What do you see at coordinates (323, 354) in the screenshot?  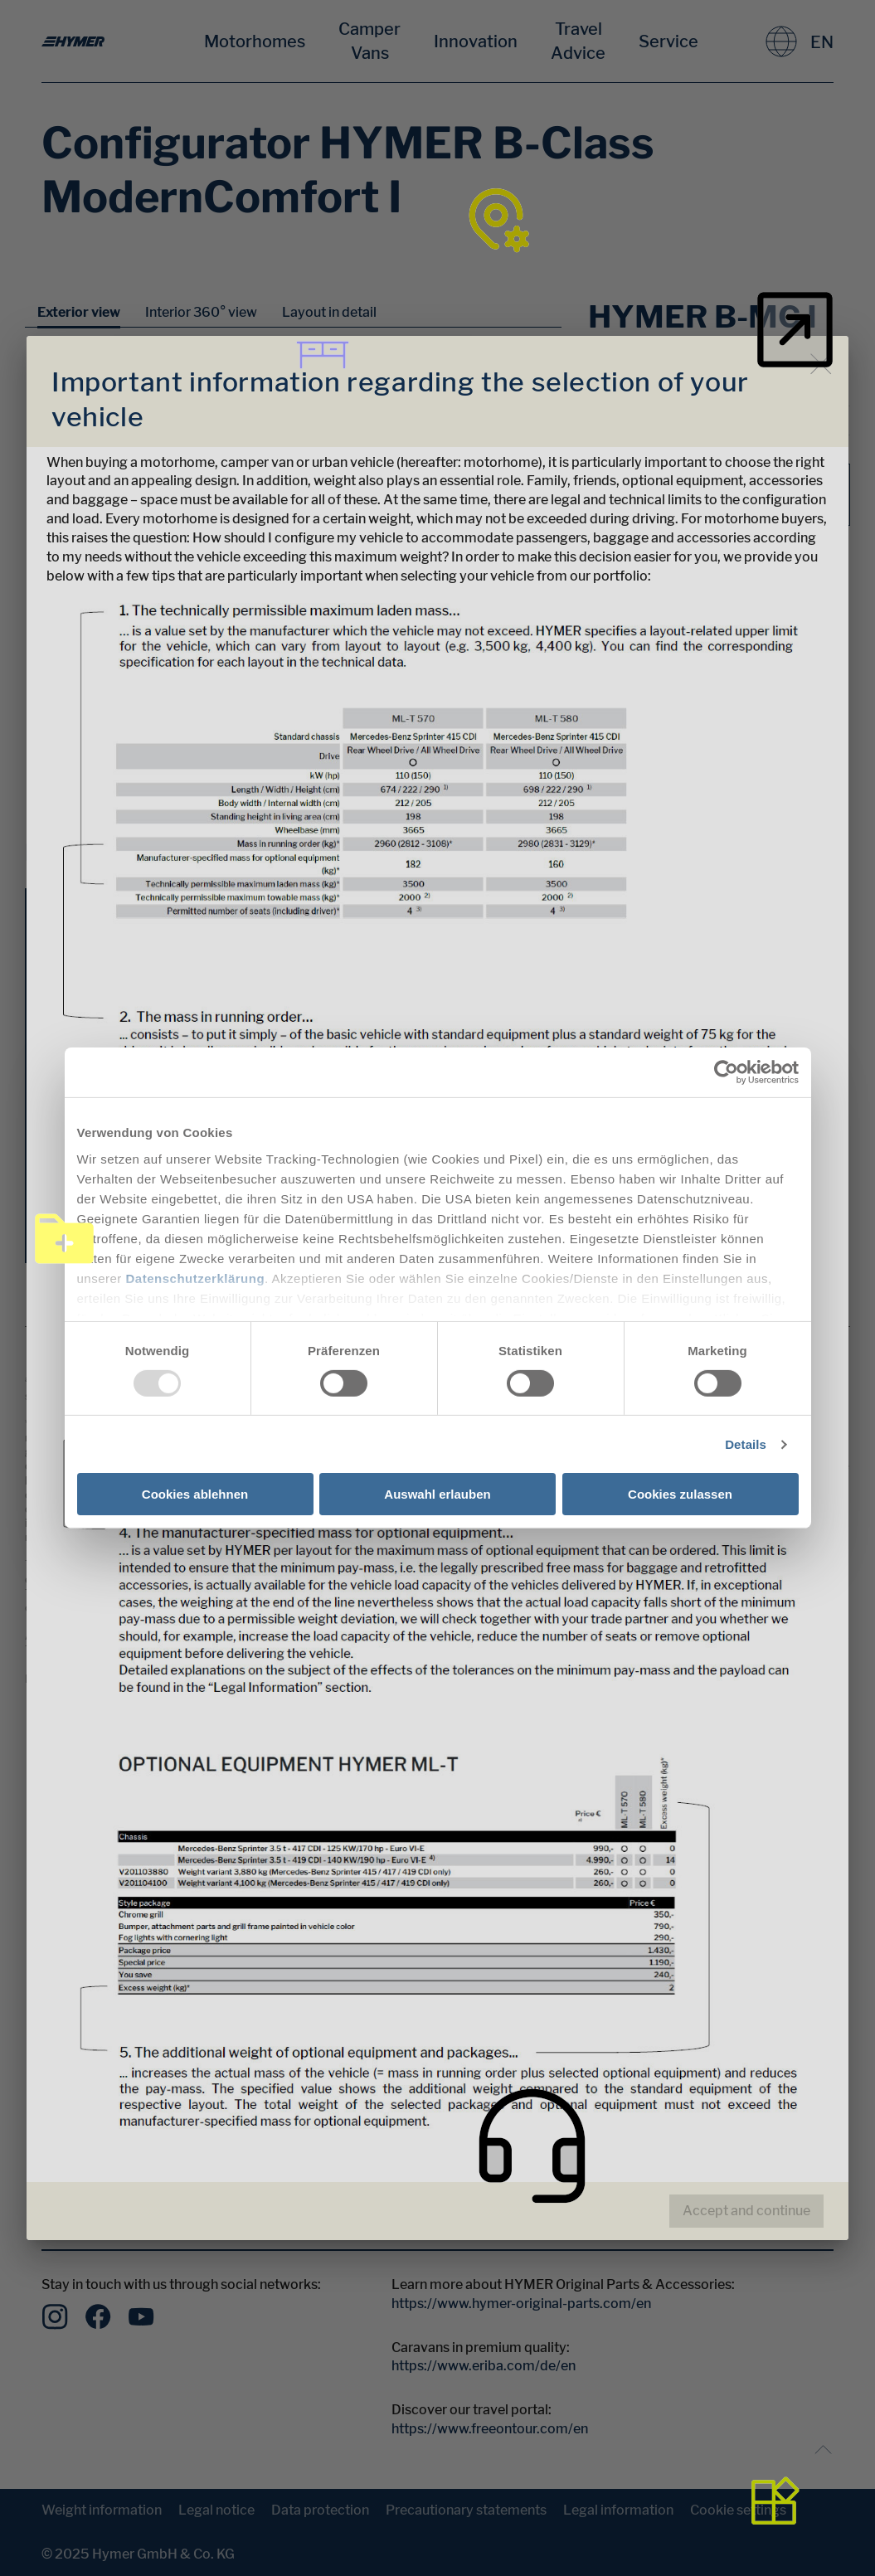 I see `access desk or workspace settings` at bounding box center [323, 354].